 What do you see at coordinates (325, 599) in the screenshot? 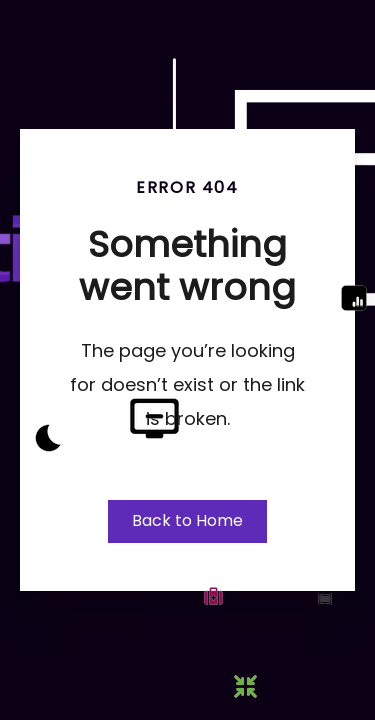
I see `switch to panorama photo mode` at bounding box center [325, 599].